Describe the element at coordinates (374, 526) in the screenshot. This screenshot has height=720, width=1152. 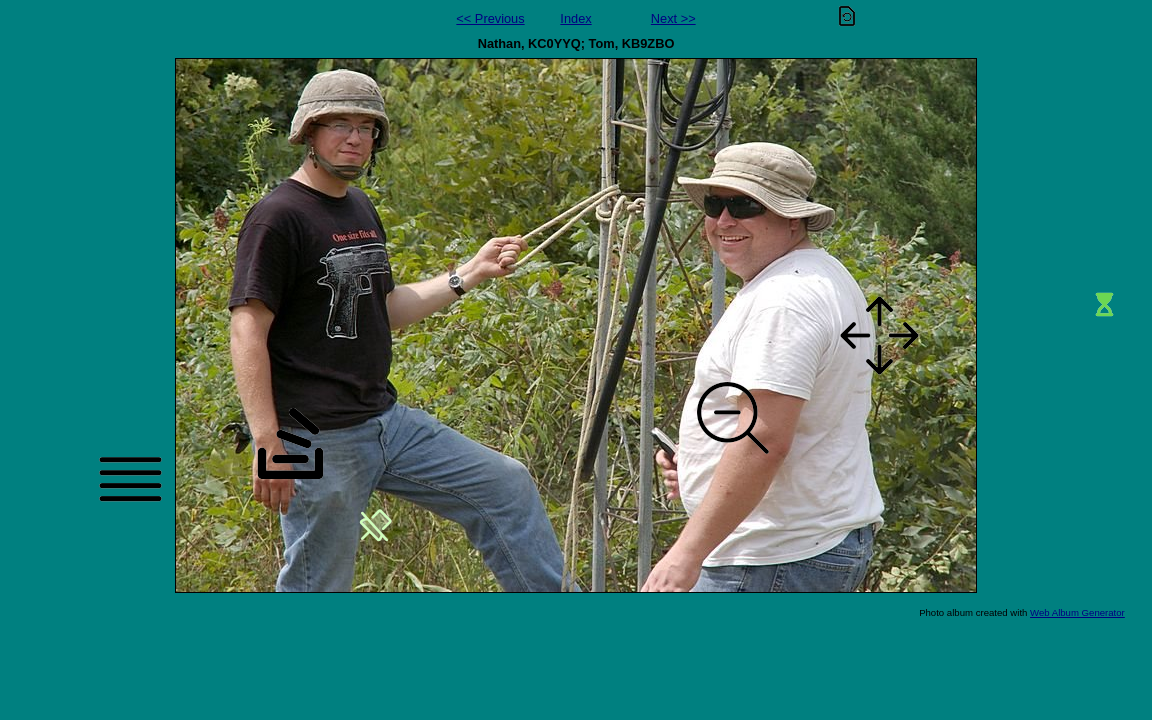
I see `unpin this item` at that location.